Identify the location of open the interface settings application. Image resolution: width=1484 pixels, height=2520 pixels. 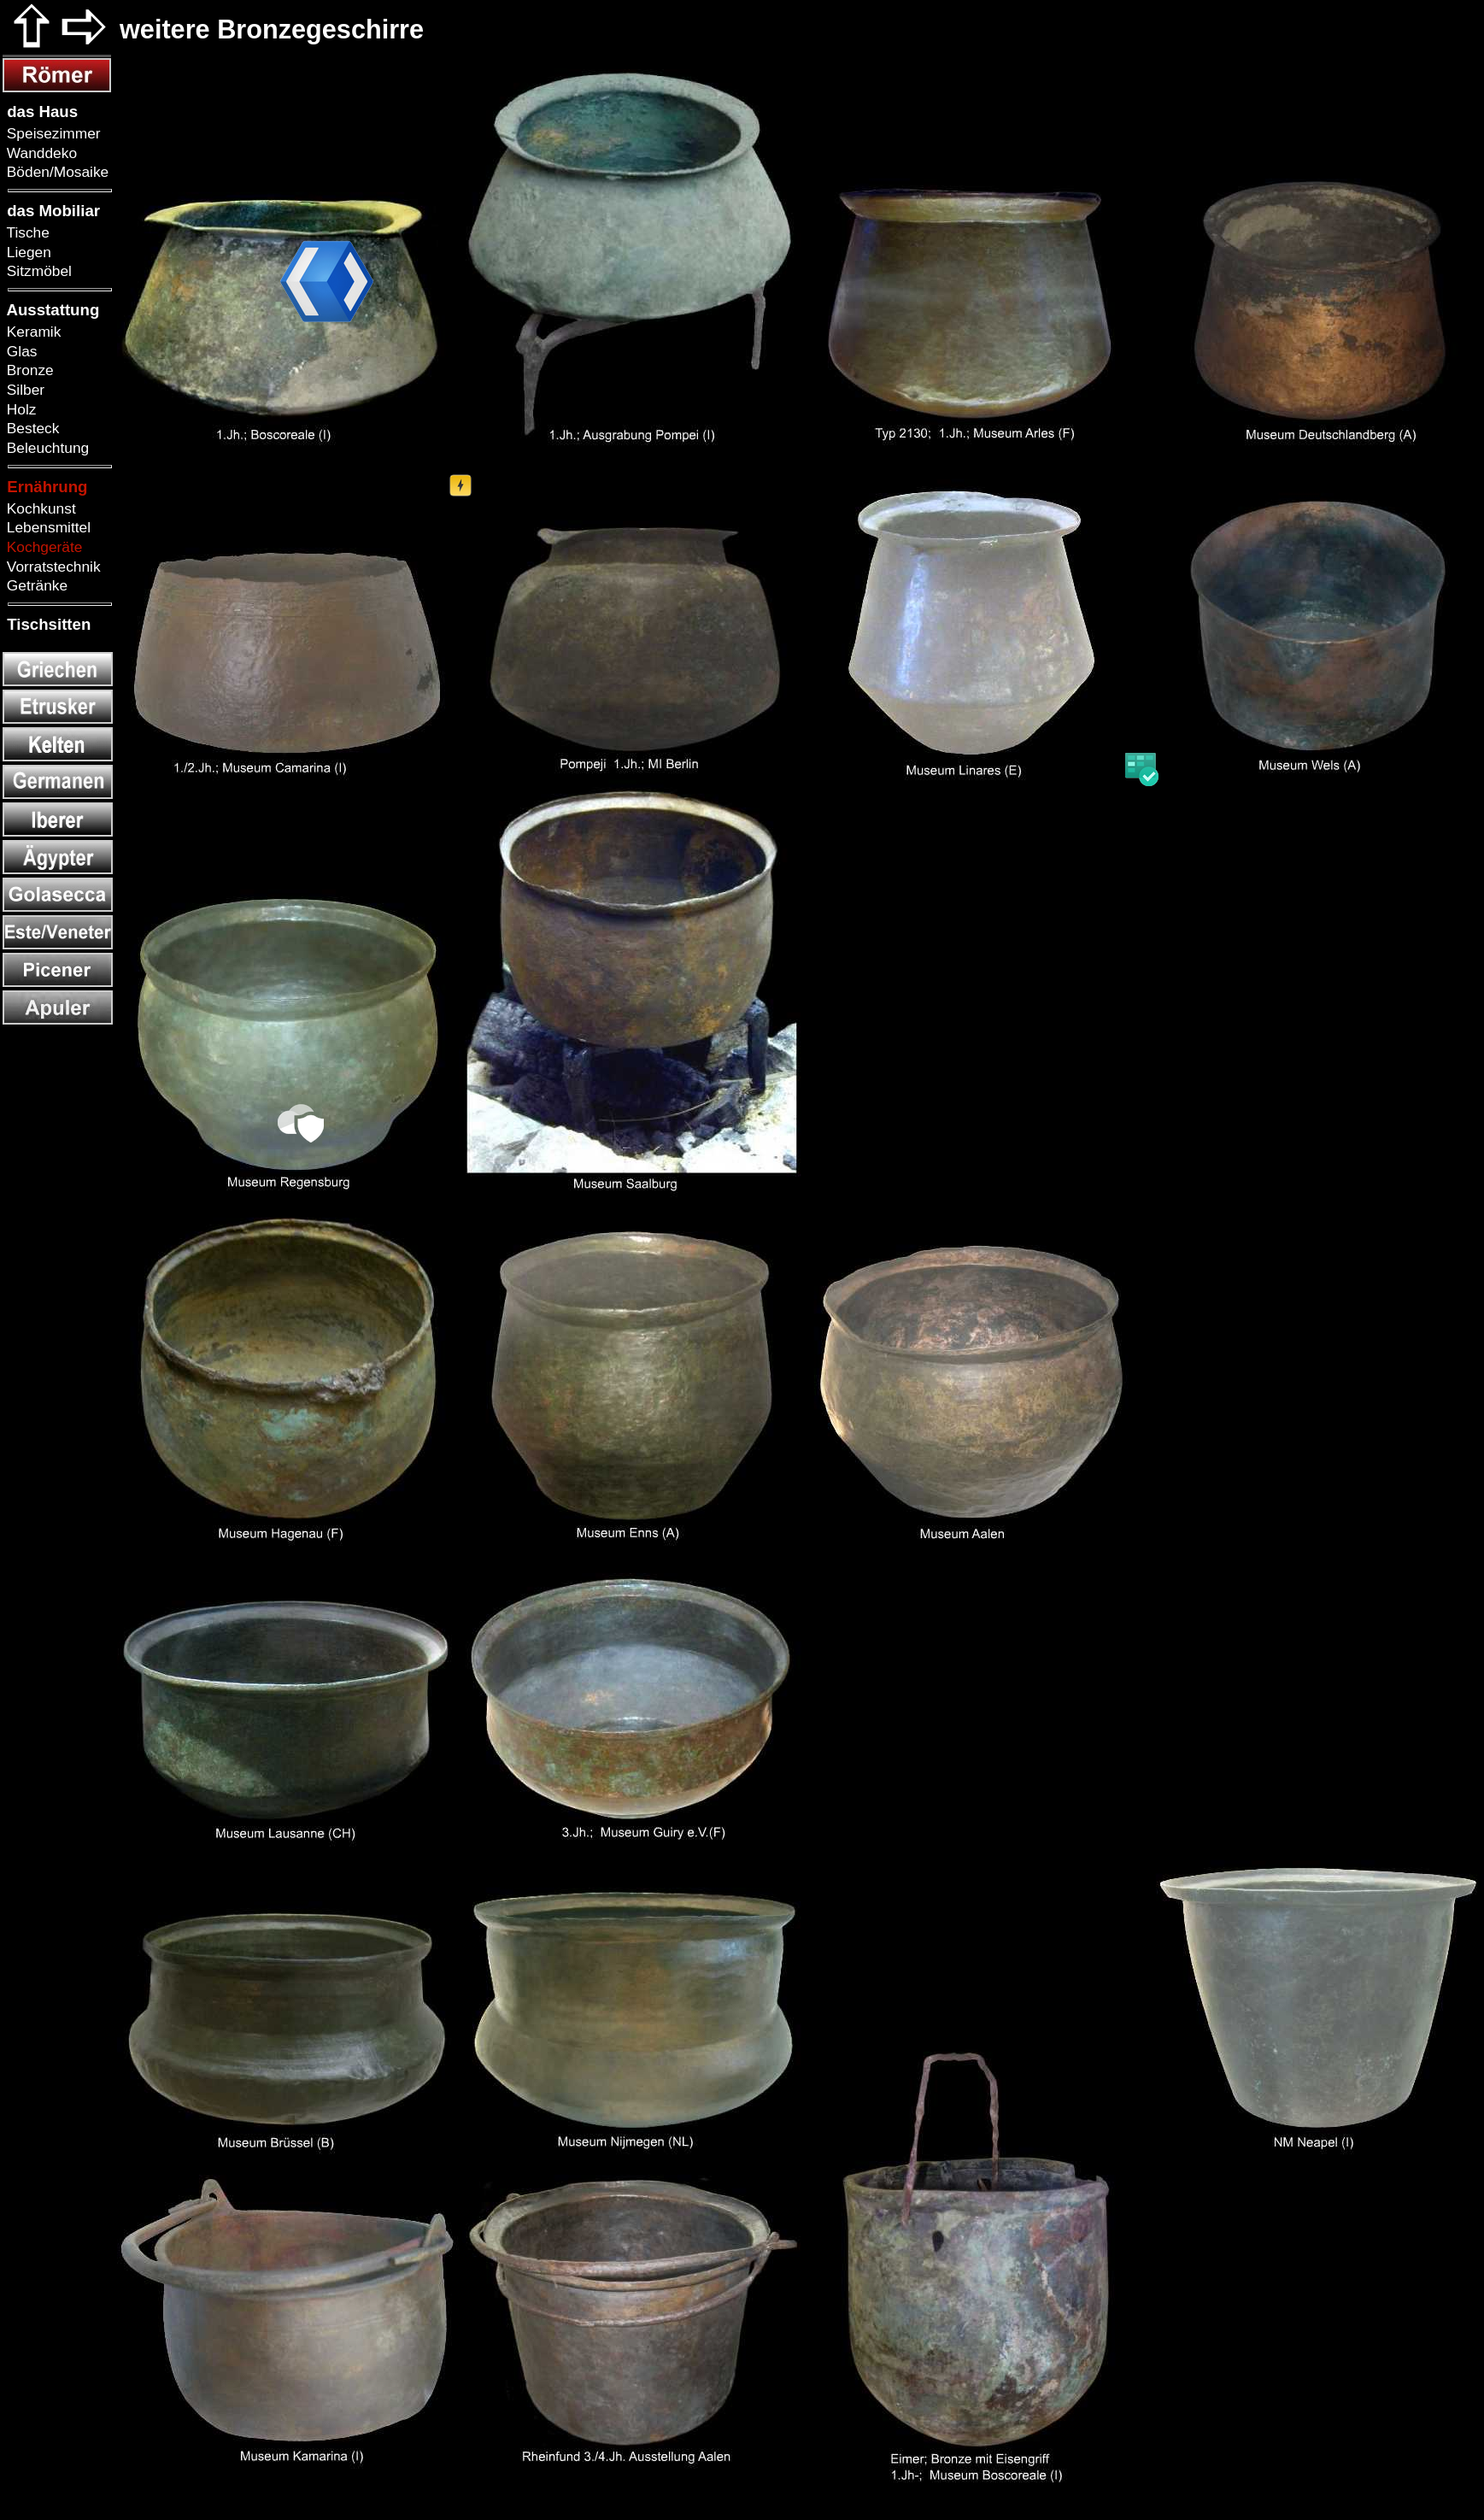
(326, 281).